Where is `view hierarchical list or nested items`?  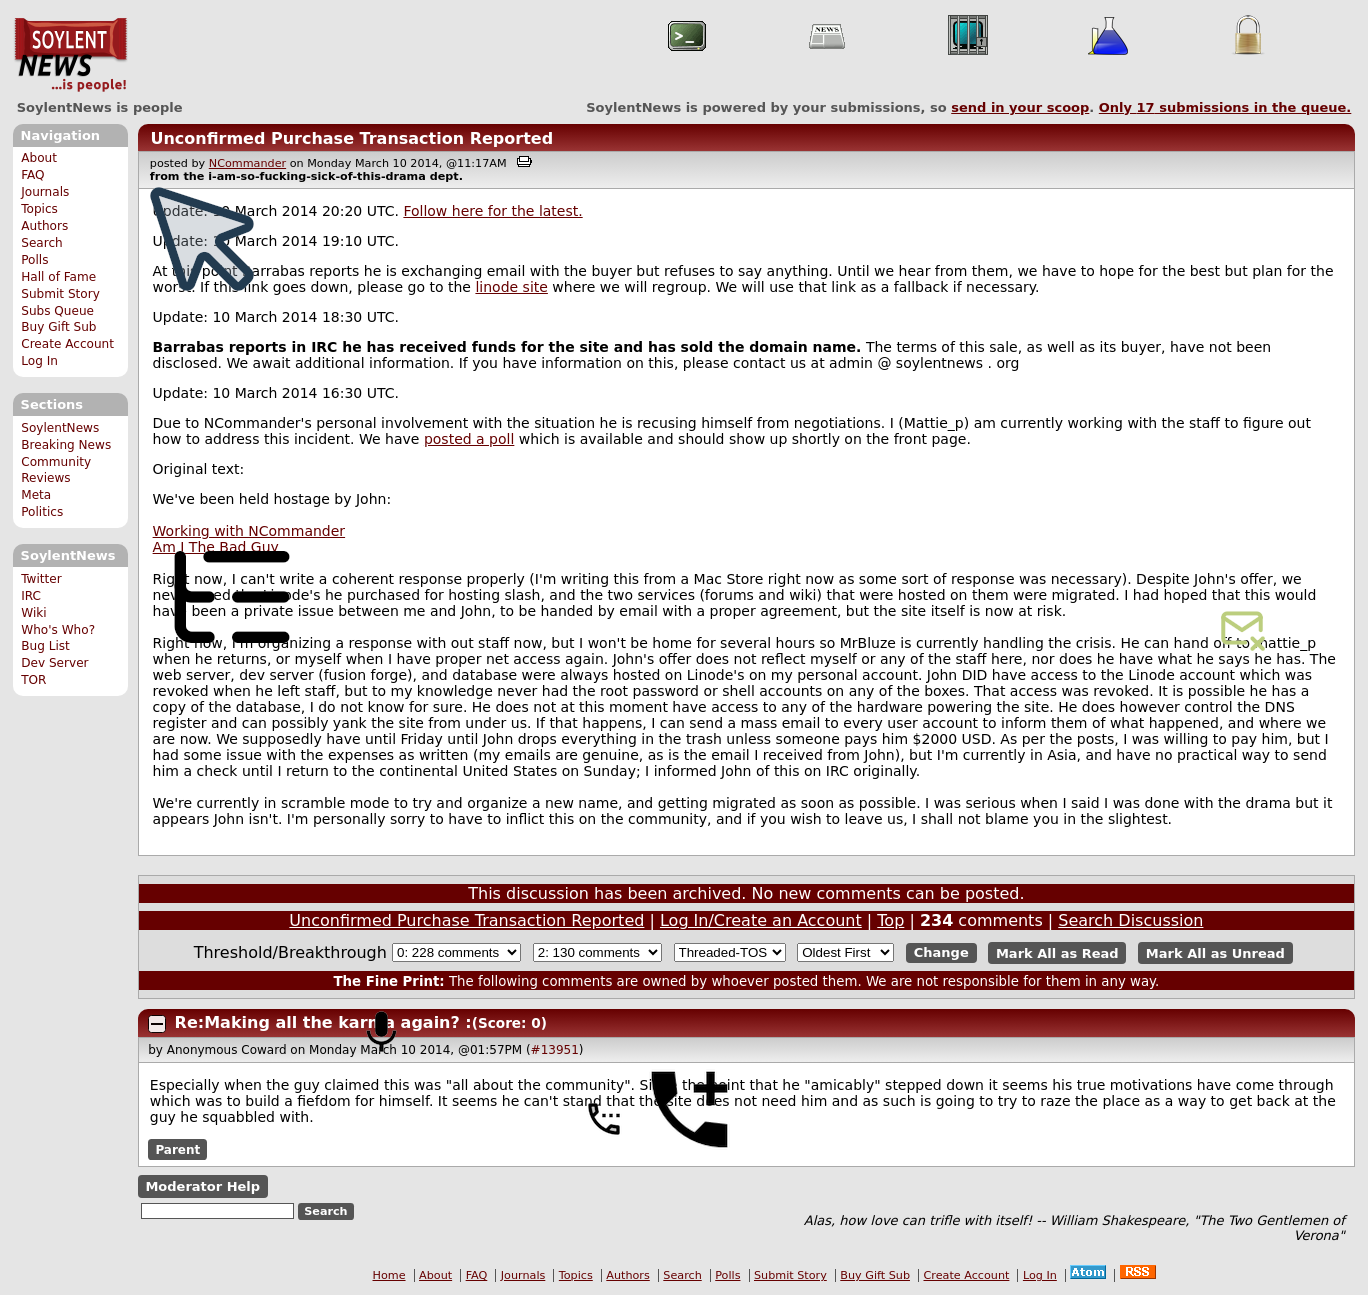
view hierarchical list or nested items is located at coordinates (232, 597).